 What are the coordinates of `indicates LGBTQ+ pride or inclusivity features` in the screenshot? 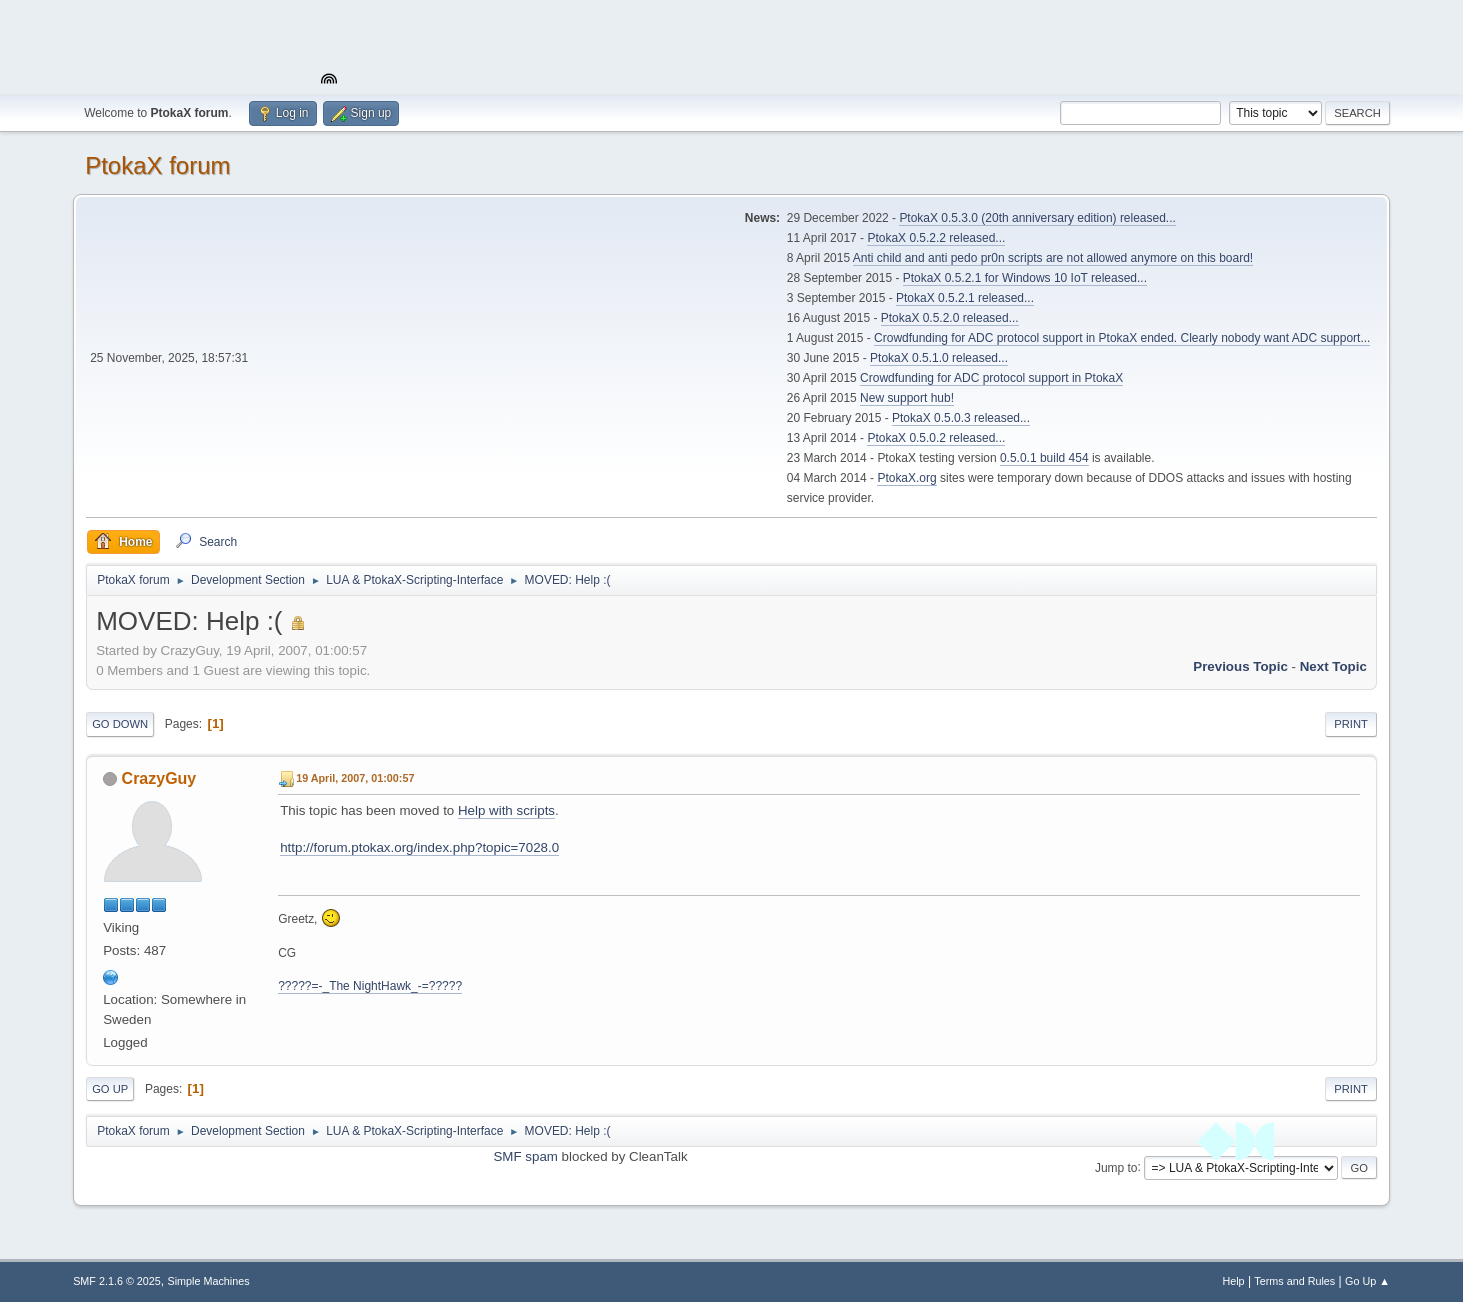 It's located at (329, 79).